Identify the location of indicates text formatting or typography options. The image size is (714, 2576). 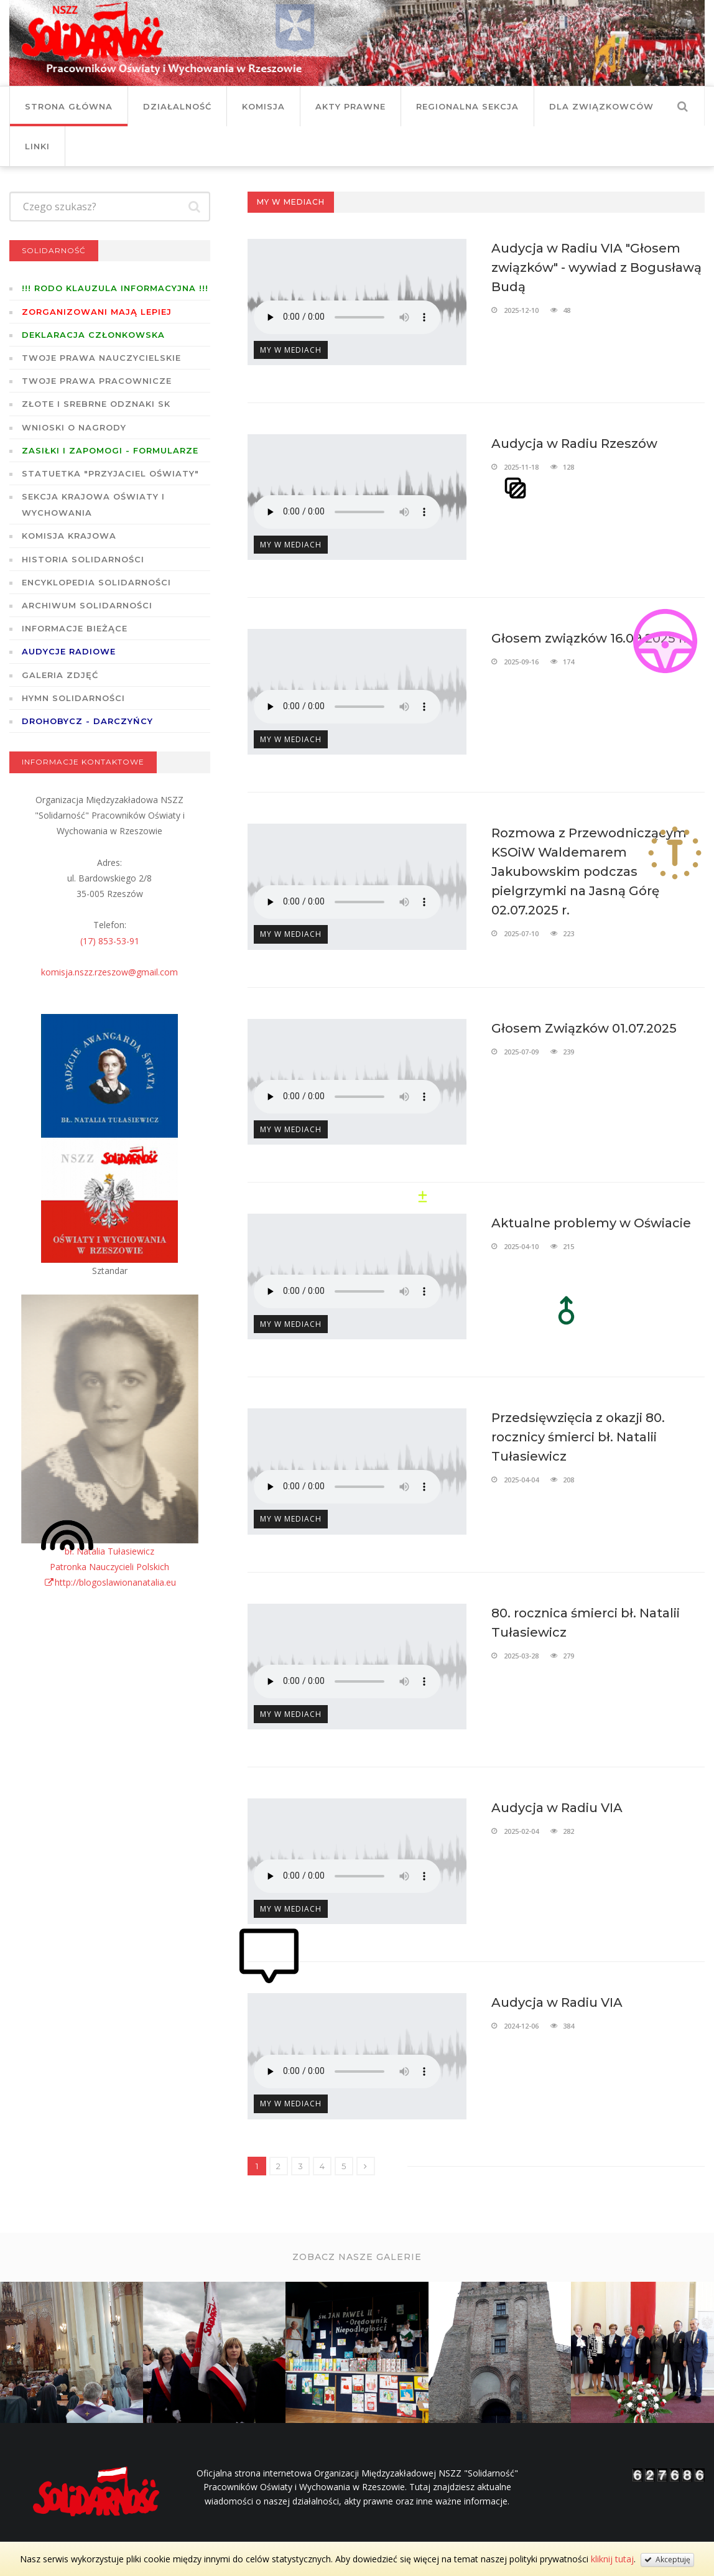
(675, 853).